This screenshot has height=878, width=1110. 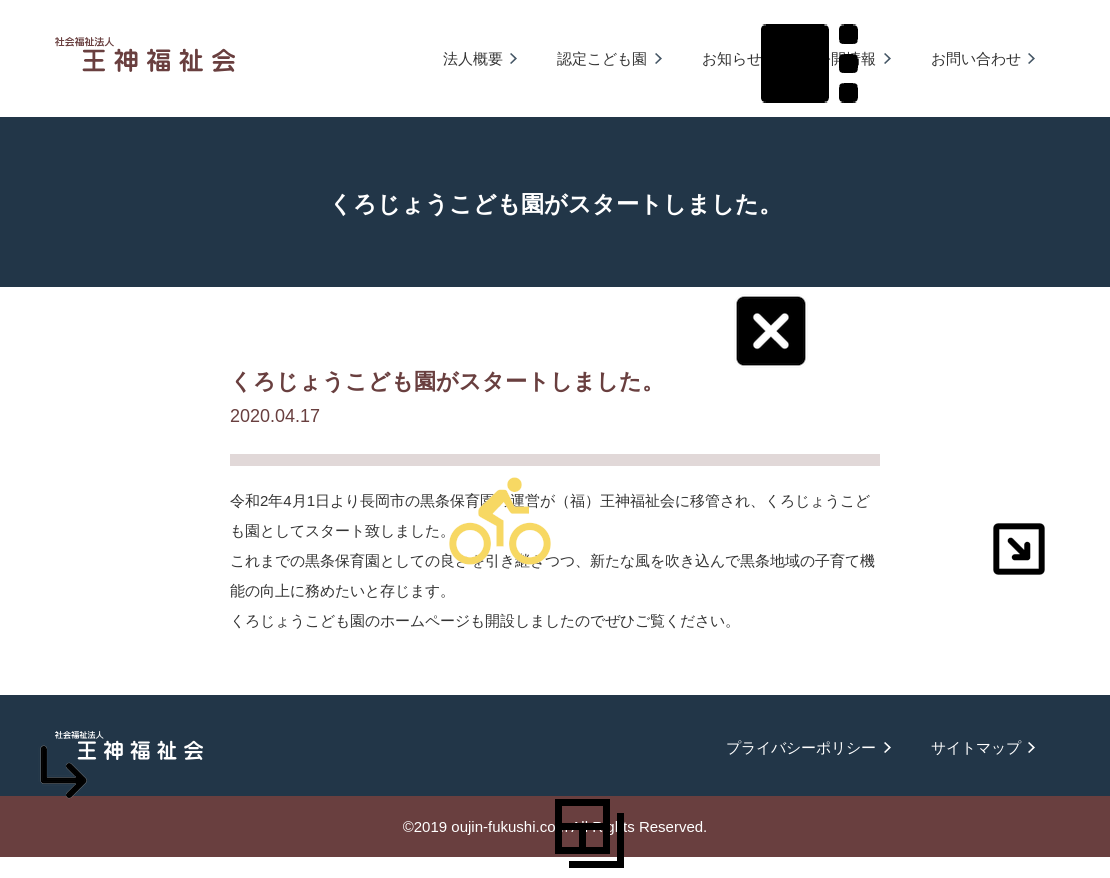 I want to click on access bike-related features or cycling mode, so click(x=500, y=521).